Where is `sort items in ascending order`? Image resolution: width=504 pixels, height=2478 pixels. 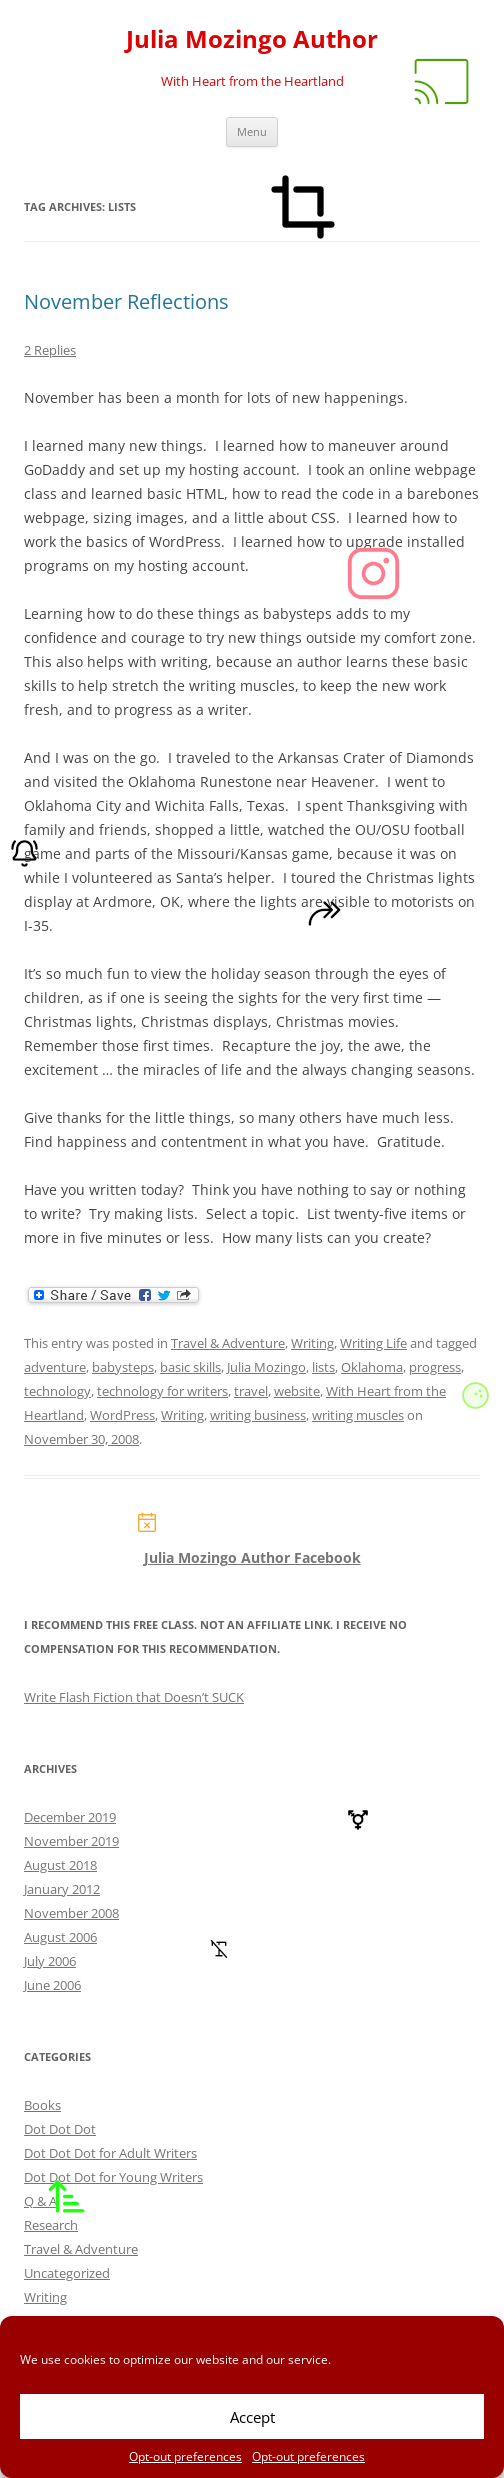 sort items in ascending order is located at coordinates (66, 2196).